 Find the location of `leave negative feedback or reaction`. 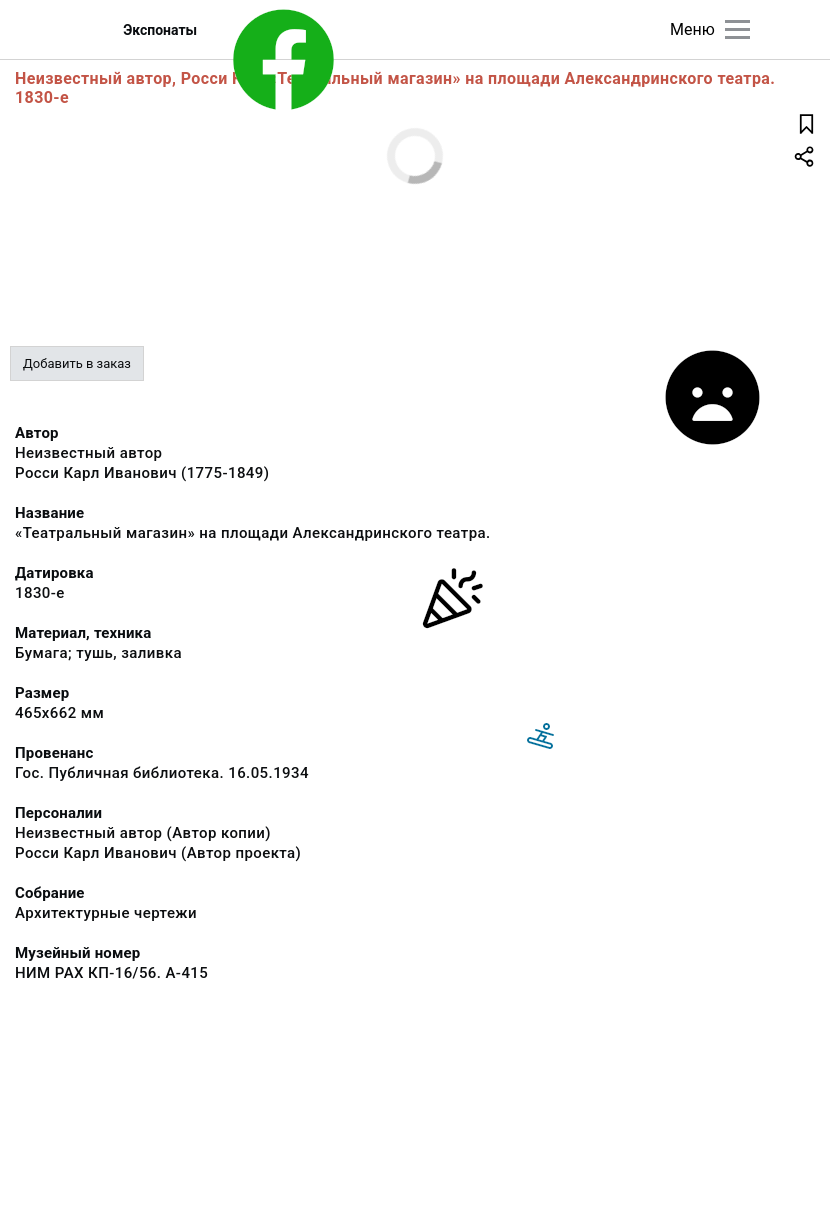

leave negative feedback or reaction is located at coordinates (712, 397).